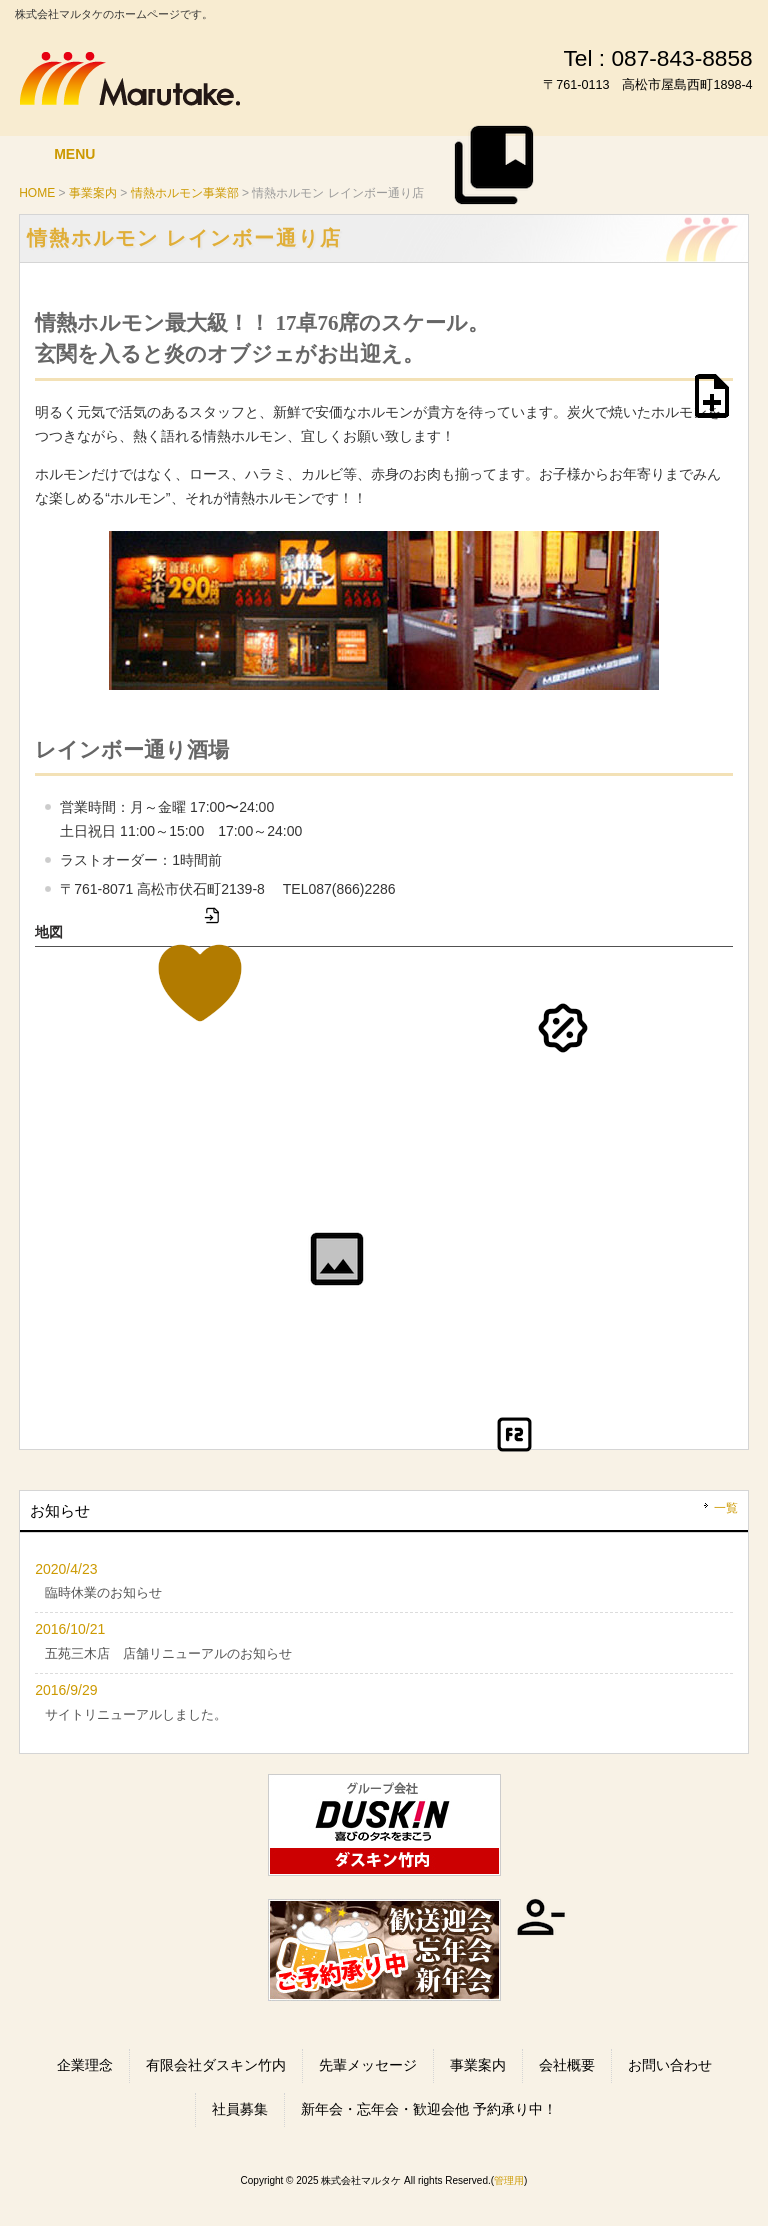  Describe the element at coordinates (540, 1917) in the screenshot. I see `remove a contact or friend` at that location.